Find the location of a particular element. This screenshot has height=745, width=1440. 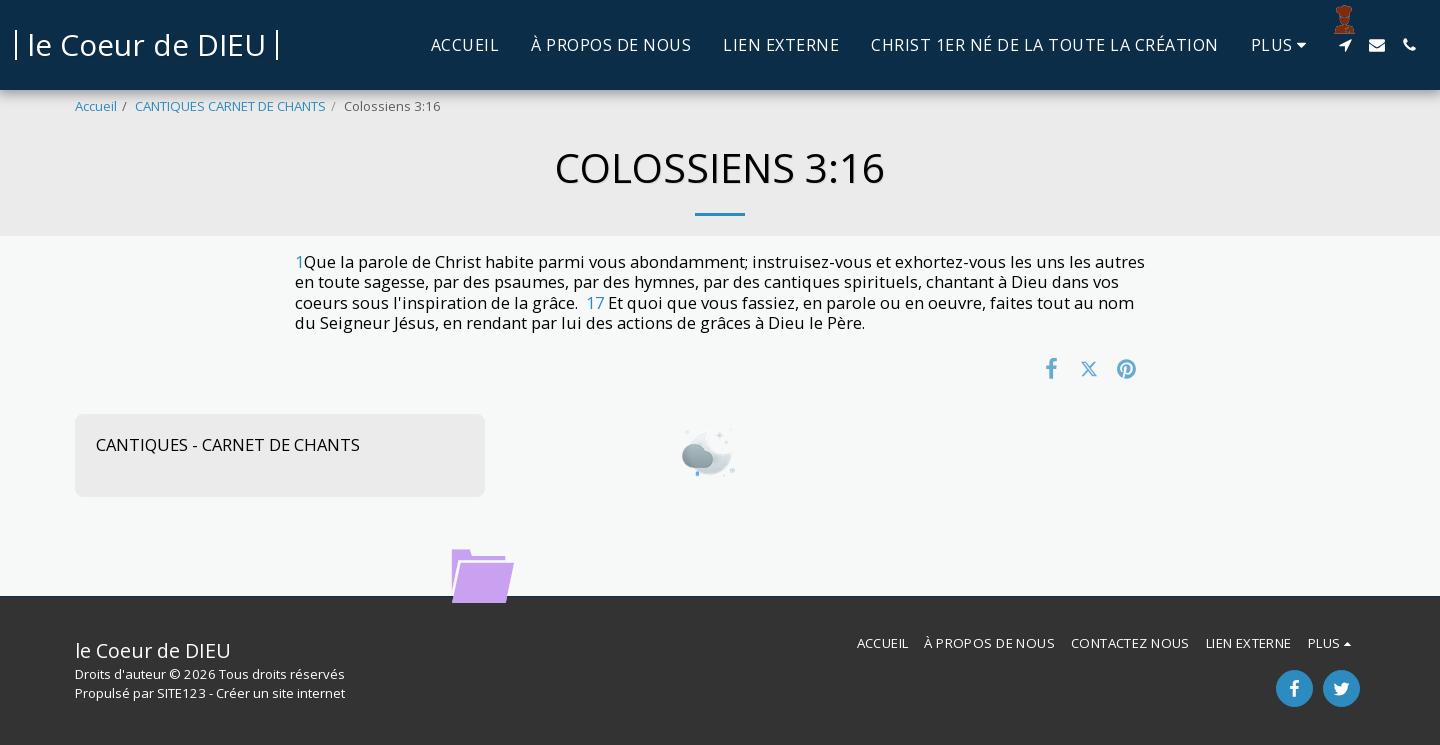

indicates scattered showers at night is located at coordinates (708, 452).